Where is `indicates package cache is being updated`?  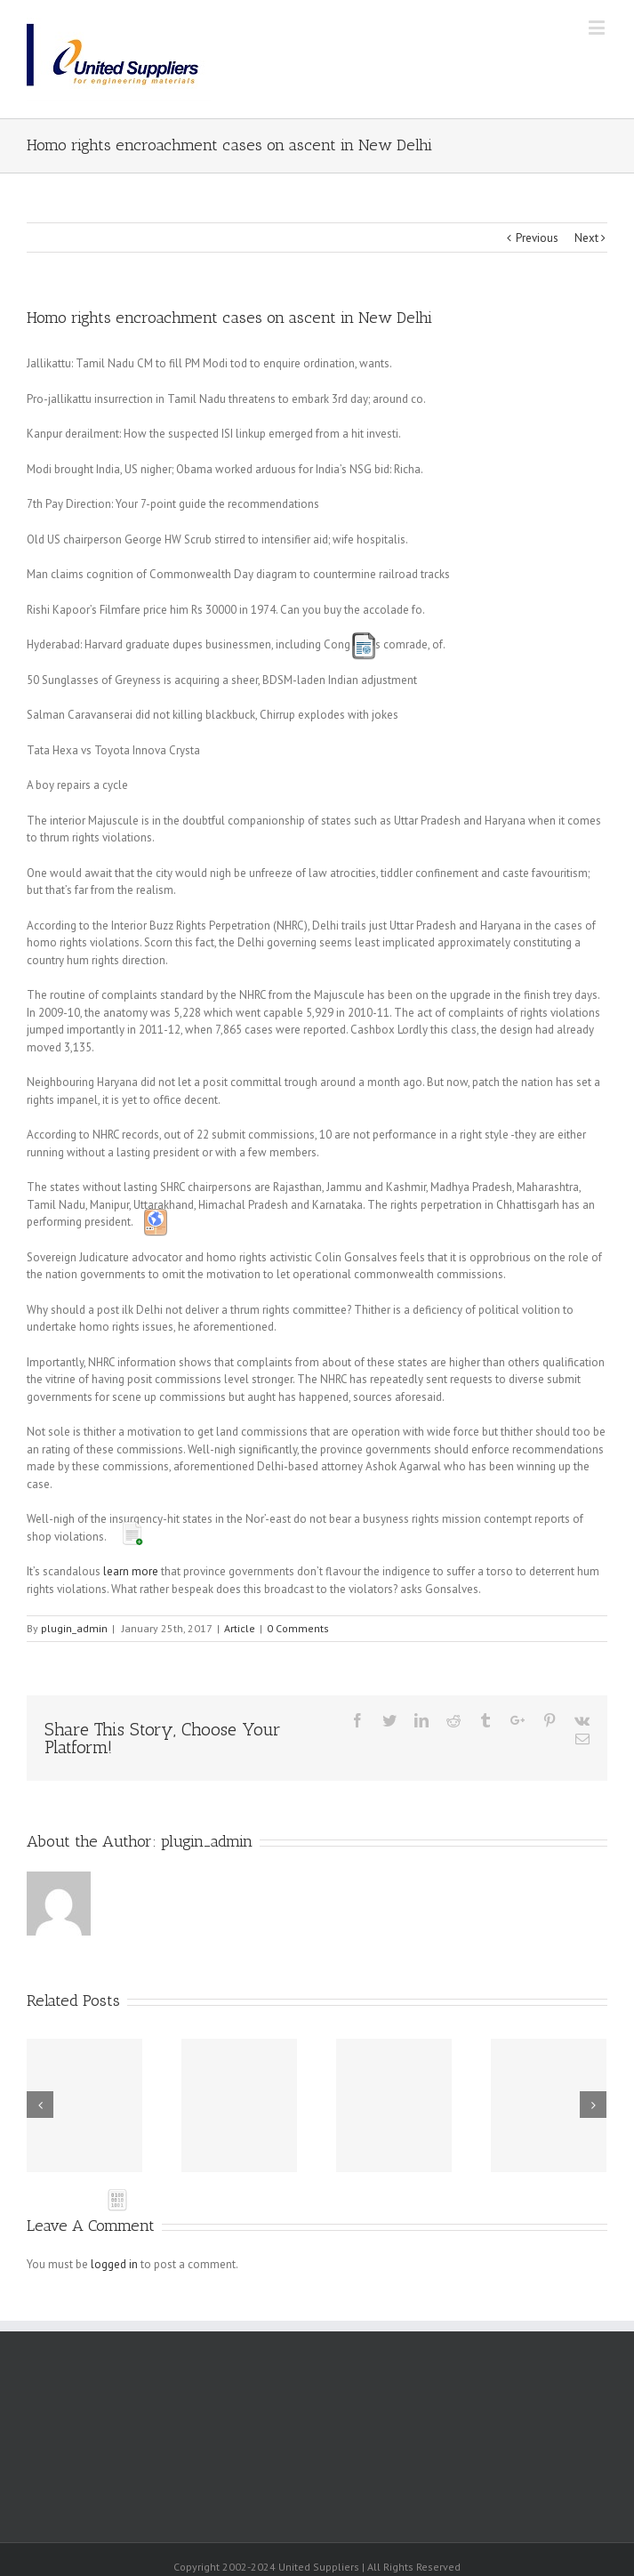
indicates package cache is being updated is located at coordinates (156, 1222).